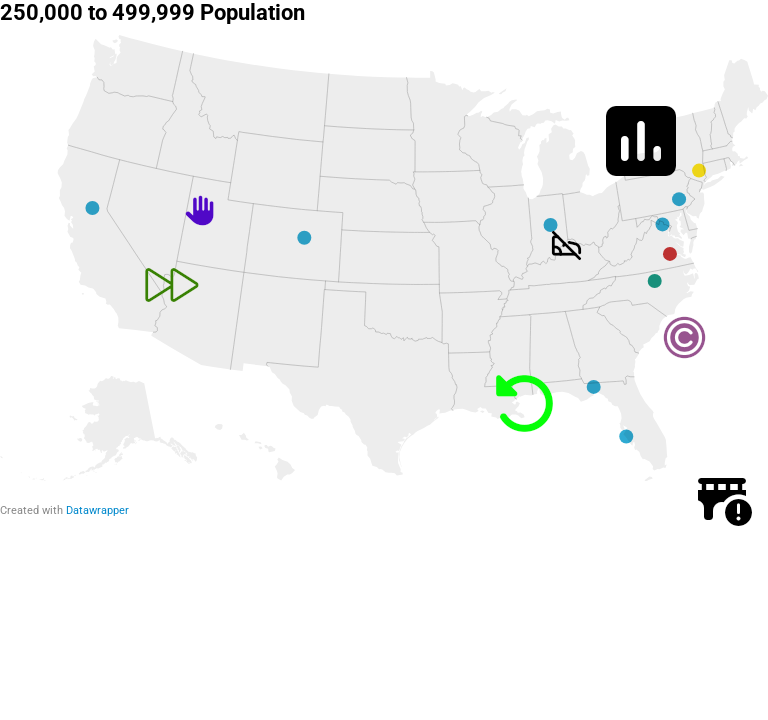 Image resolution: width=768 pixels, height=720 pixels. I want to click on remove footwear required, so click(566, 245).